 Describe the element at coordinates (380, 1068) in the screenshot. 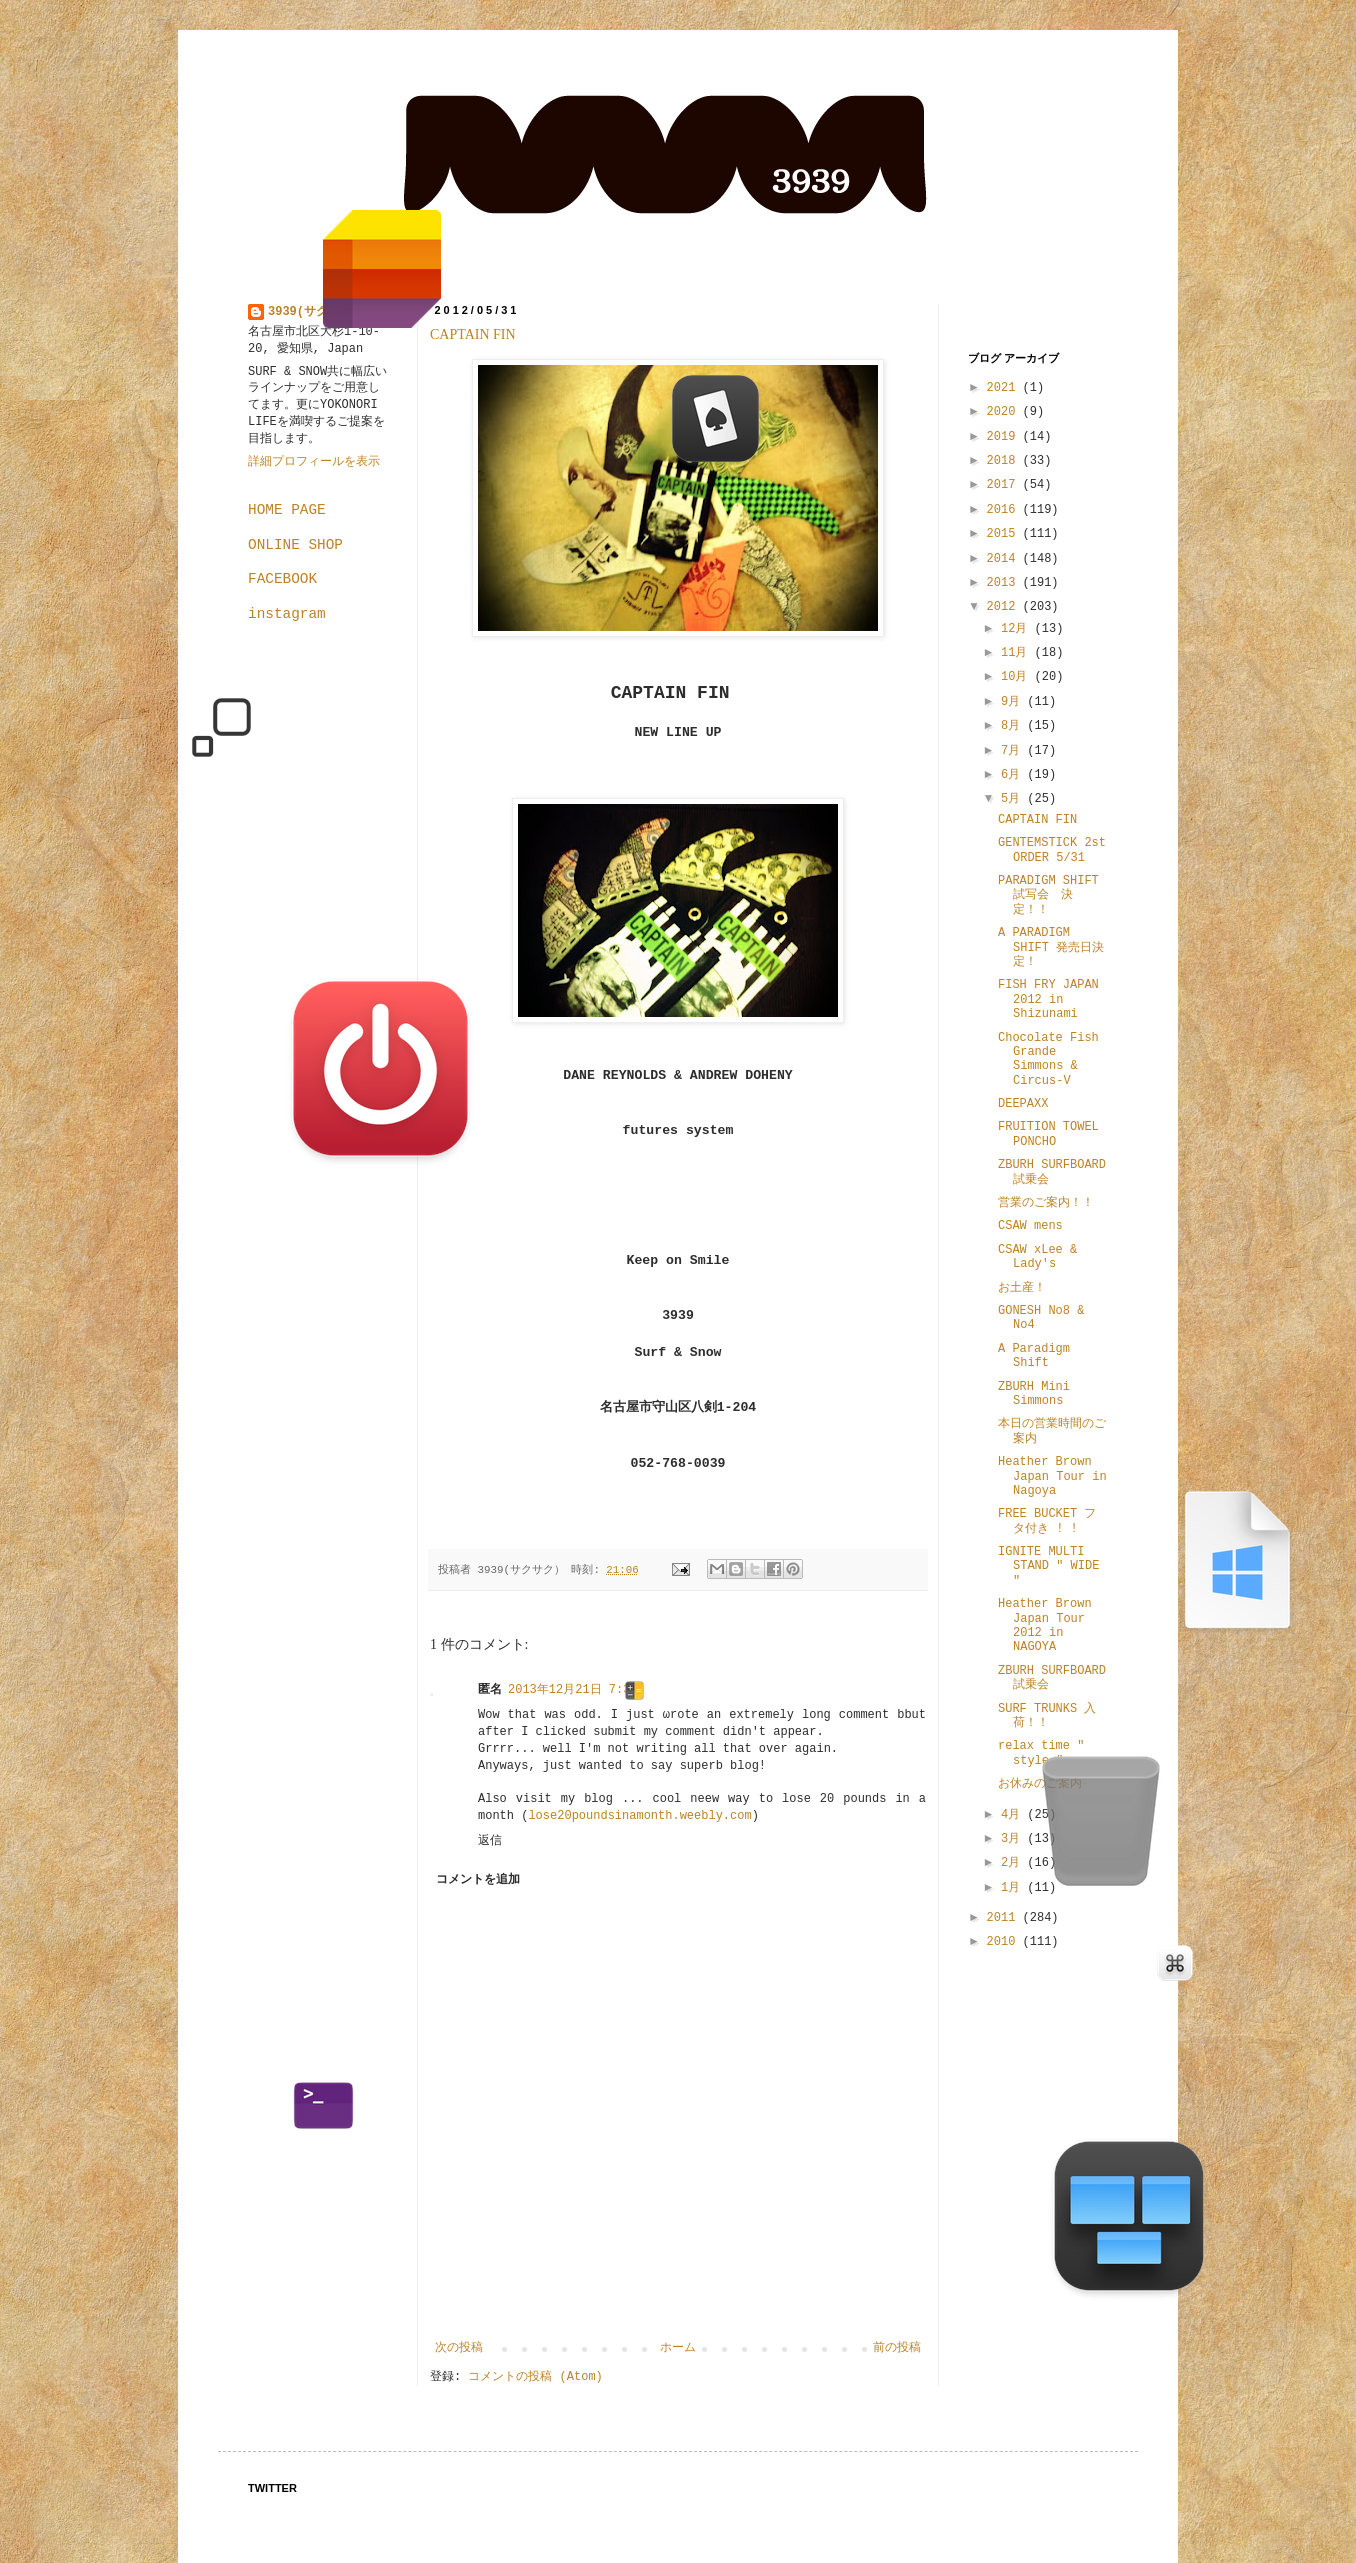

I see `shut down or power off the device` at that location.